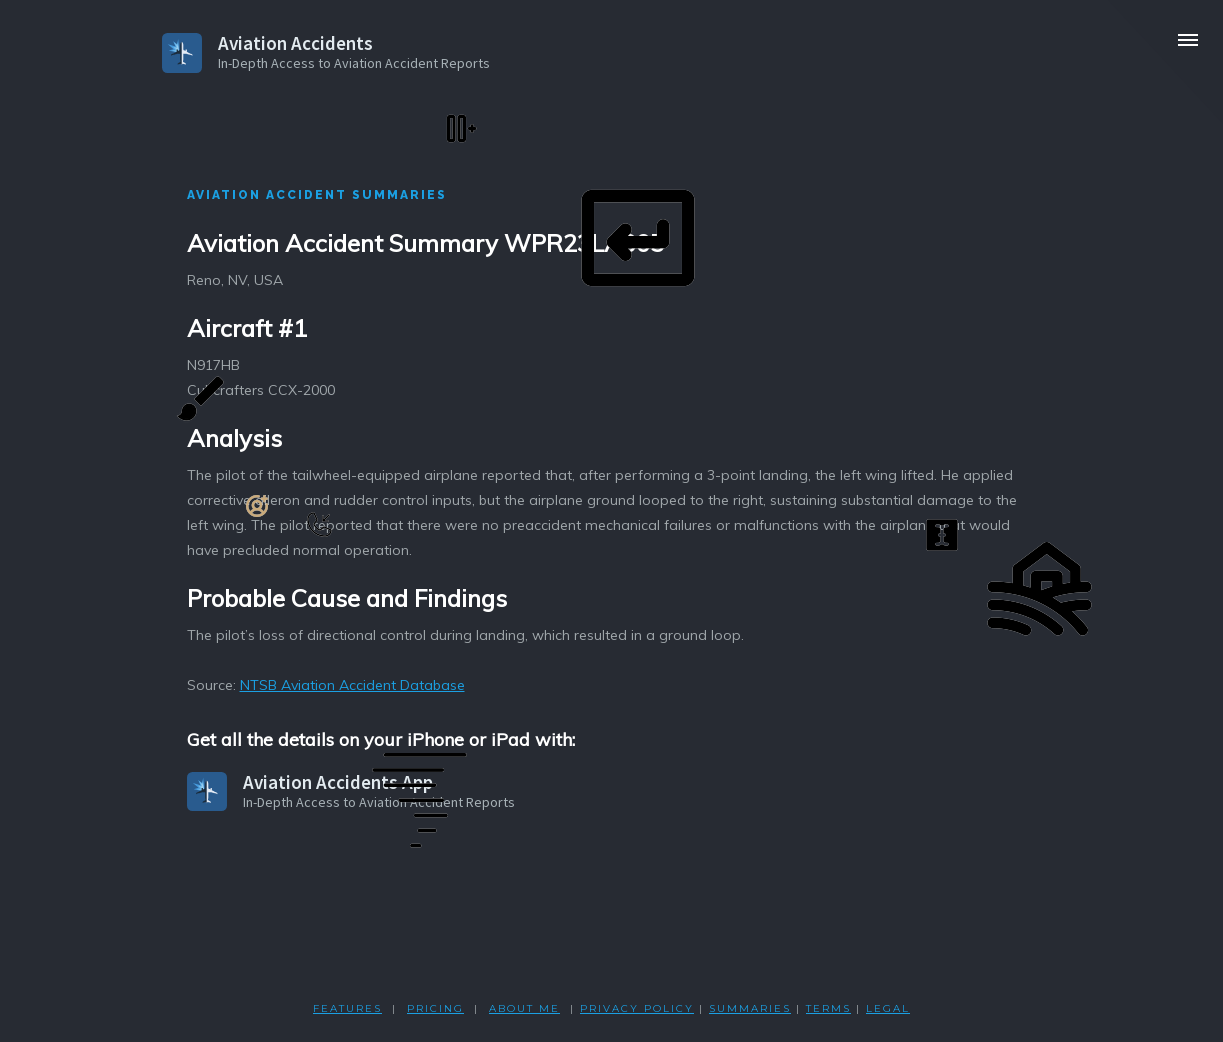 Image resolution: width=1223 pixels, height=1042 pixels. Describe the element at coordinates (201, 398) in the screenshot. I see `access drawing or painting tools` at that location.